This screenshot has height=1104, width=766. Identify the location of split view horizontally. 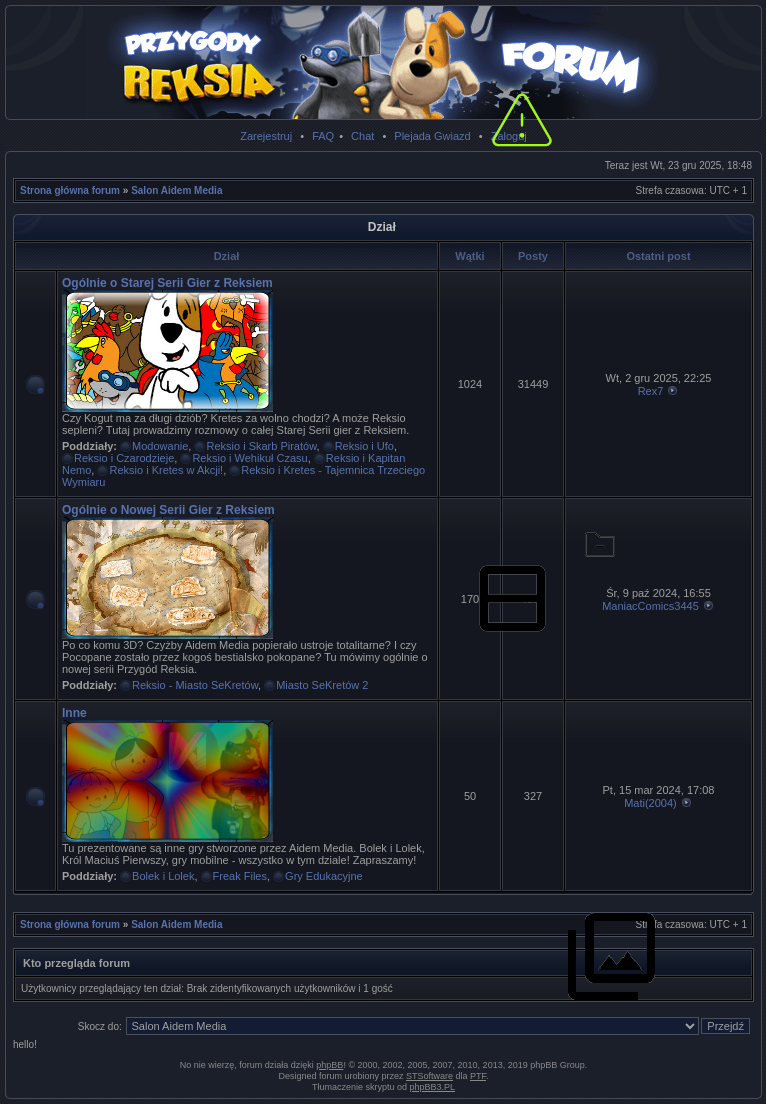
(512, 598).